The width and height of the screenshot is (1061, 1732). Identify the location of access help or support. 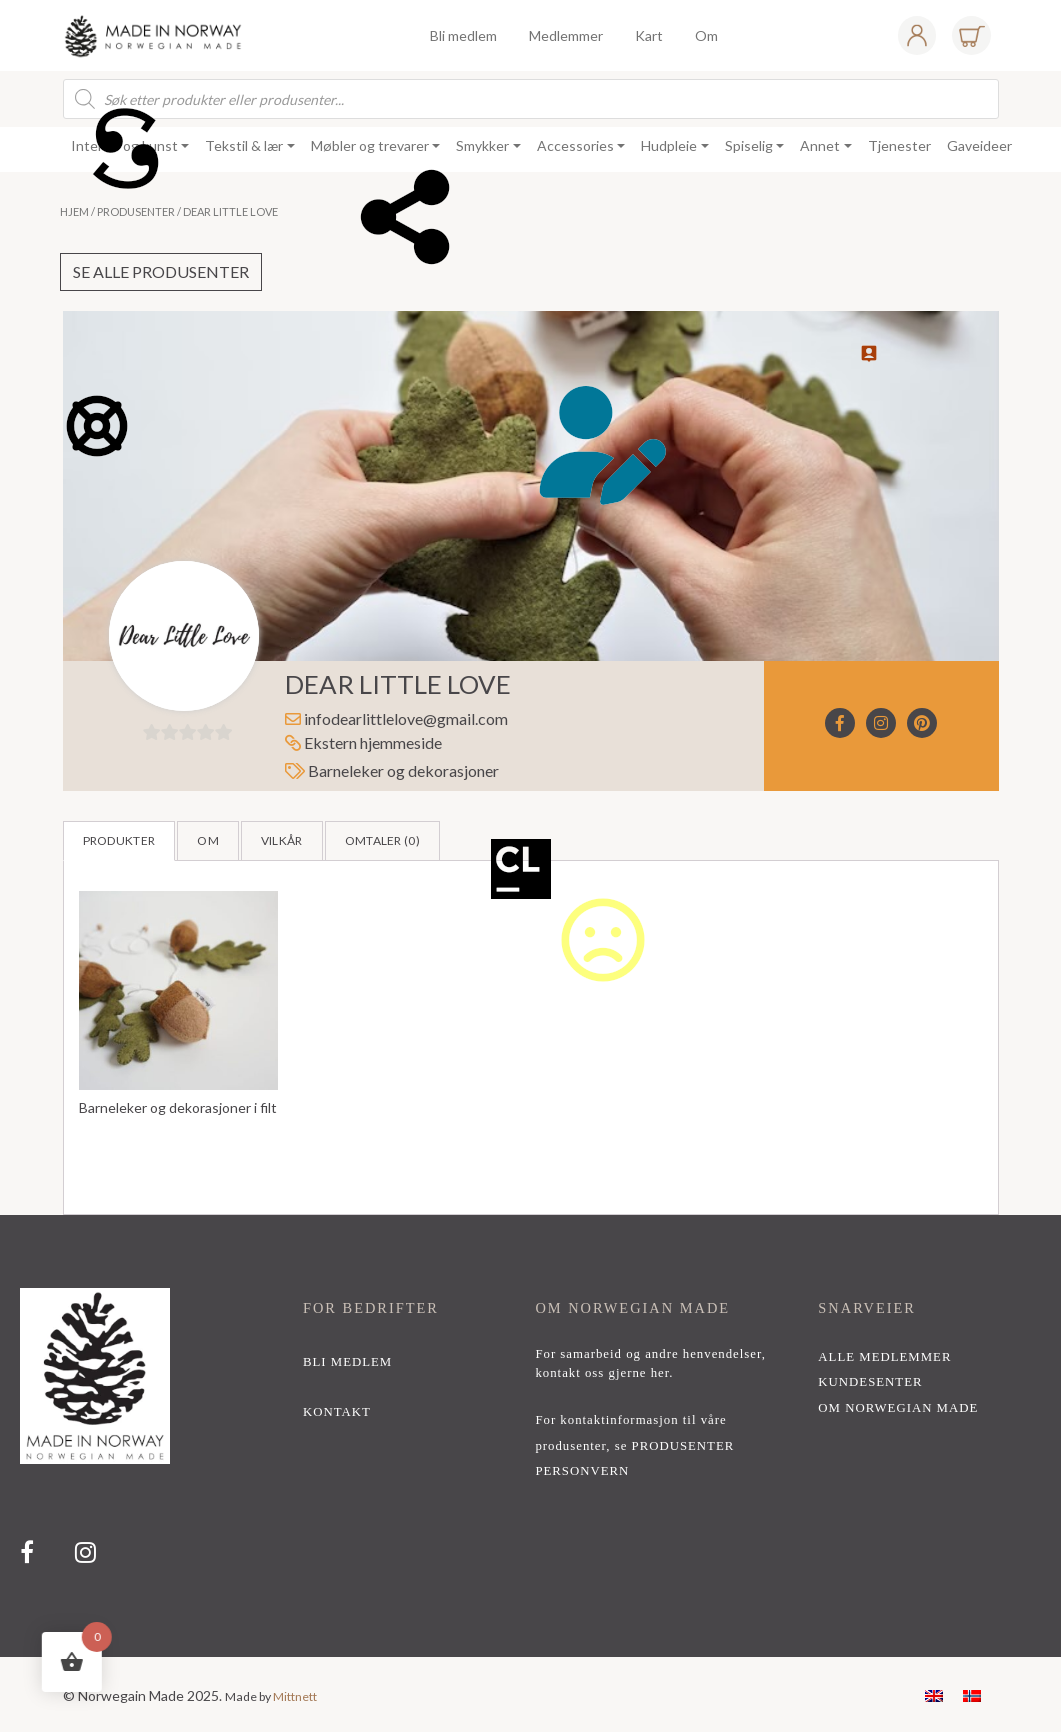
(97, 426).